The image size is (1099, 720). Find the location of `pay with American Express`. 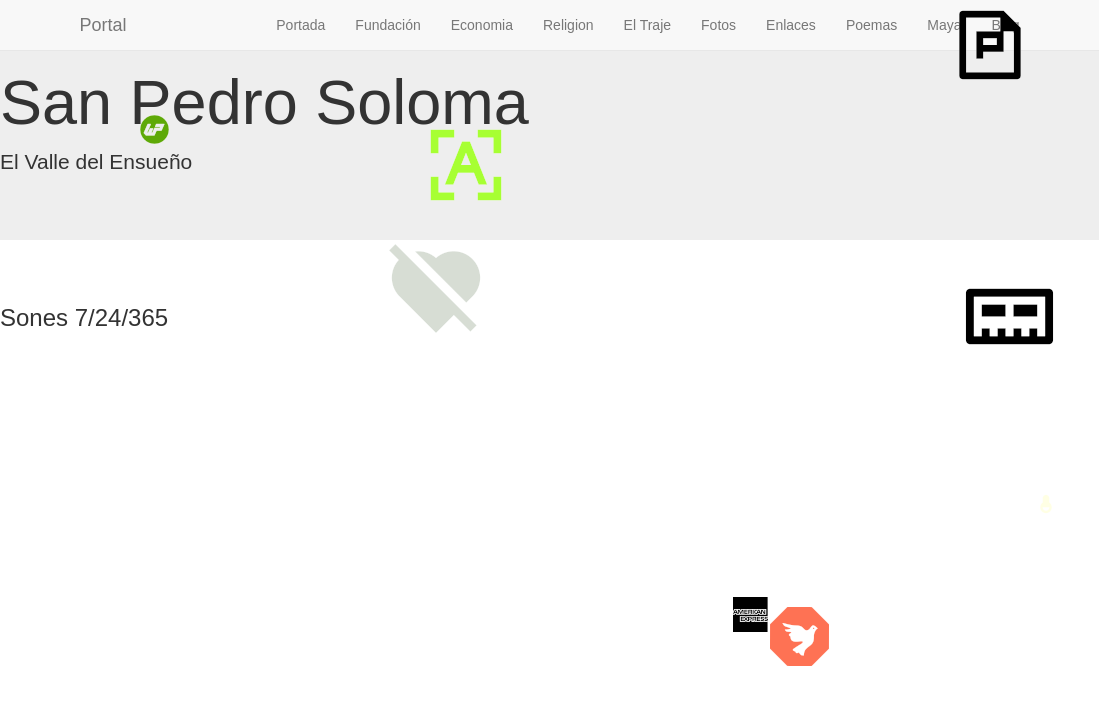

pay with American Express is located at coordinates (750, 614).